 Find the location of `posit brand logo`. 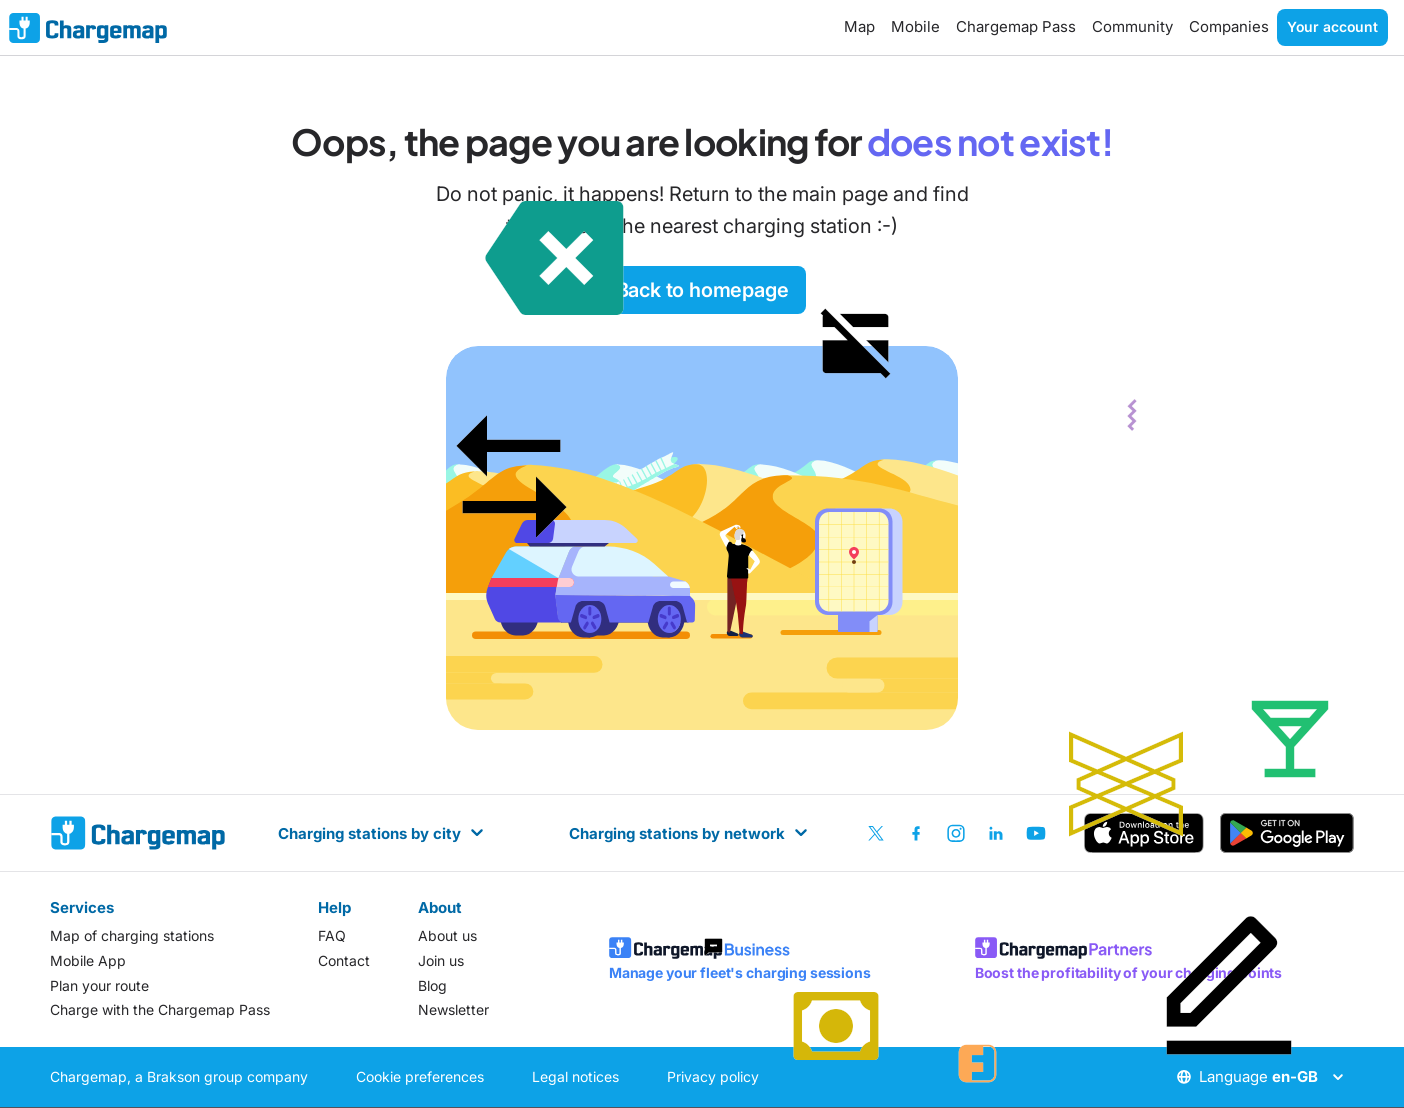

posit brand logo is located at coordinates (1126, 784).